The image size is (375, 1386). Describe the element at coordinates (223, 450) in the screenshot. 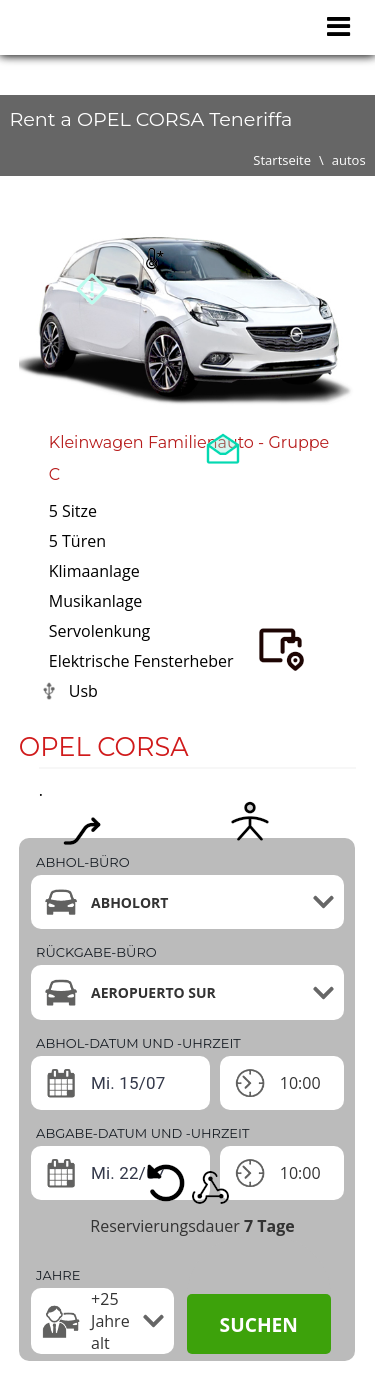

I see `view open or read mail` at that location.